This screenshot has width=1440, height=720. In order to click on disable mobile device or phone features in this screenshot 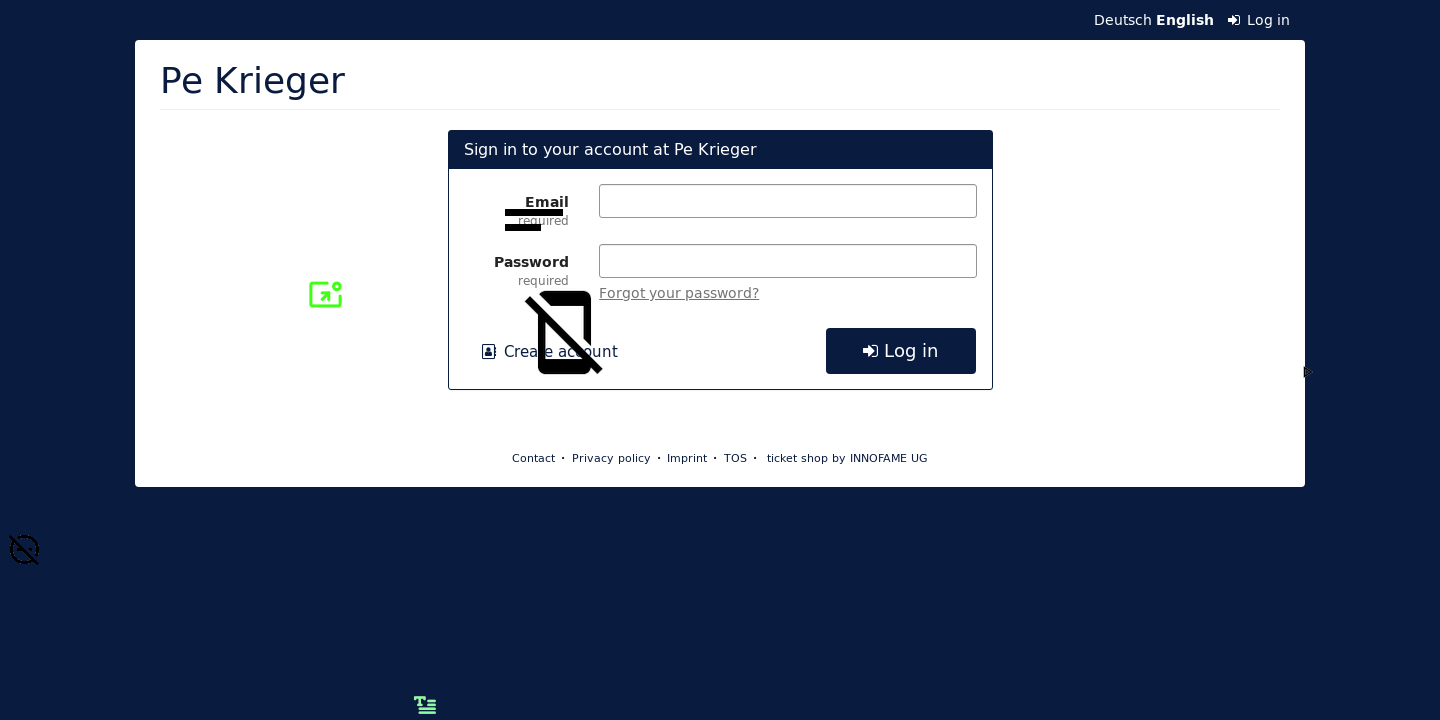, I will do `click(564, 332)`.